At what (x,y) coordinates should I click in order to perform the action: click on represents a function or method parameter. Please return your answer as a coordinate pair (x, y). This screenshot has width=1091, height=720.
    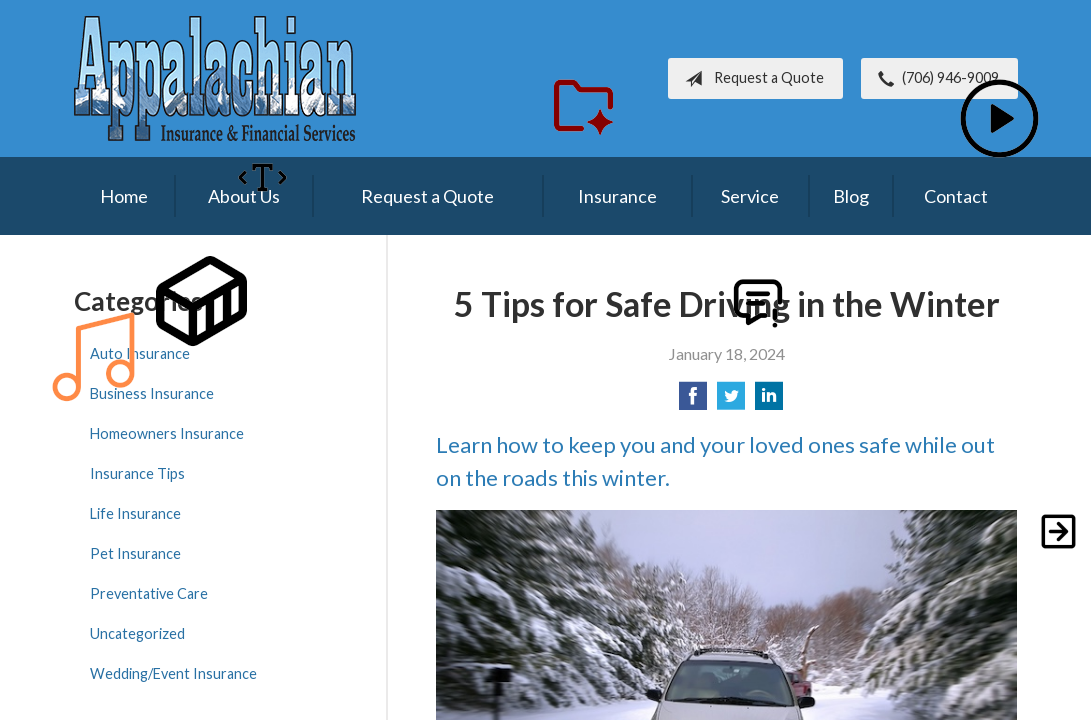
    Looking at the image, I should click on (262, 177).